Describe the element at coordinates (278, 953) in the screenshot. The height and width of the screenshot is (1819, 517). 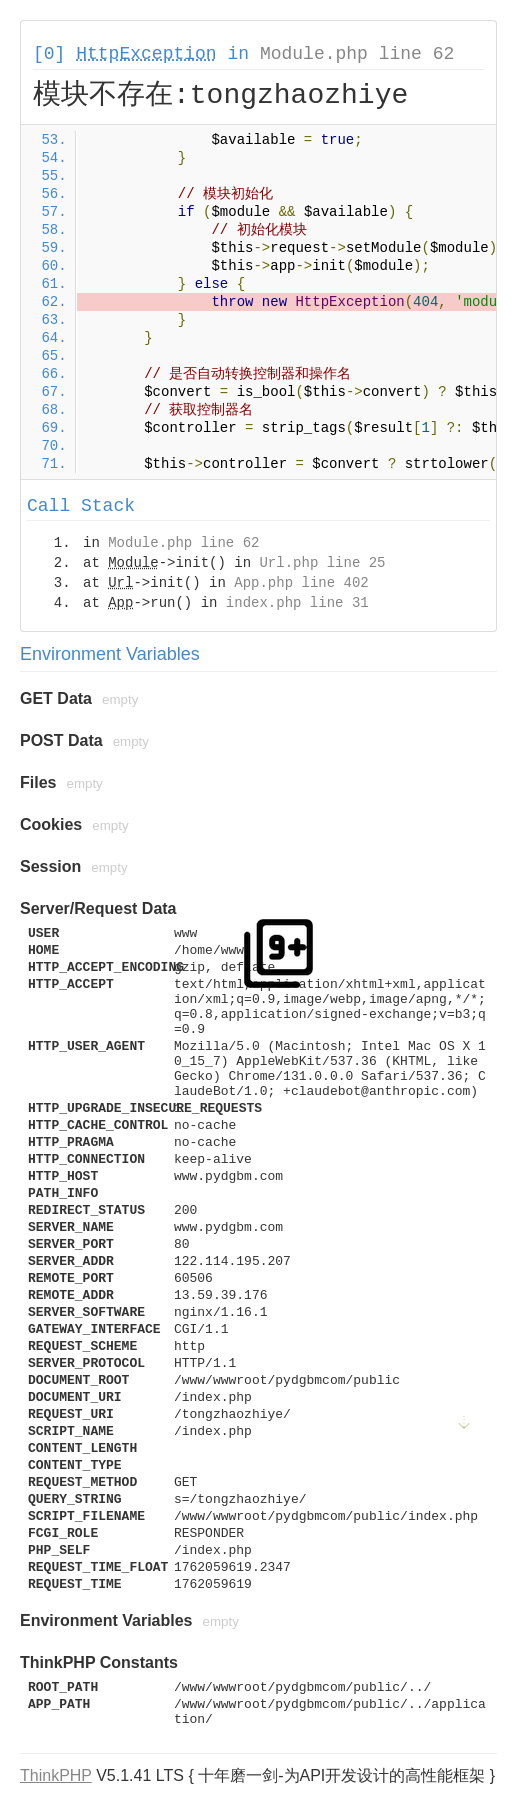
I see `indicates 9 or more items in a stack or collection` at that location.